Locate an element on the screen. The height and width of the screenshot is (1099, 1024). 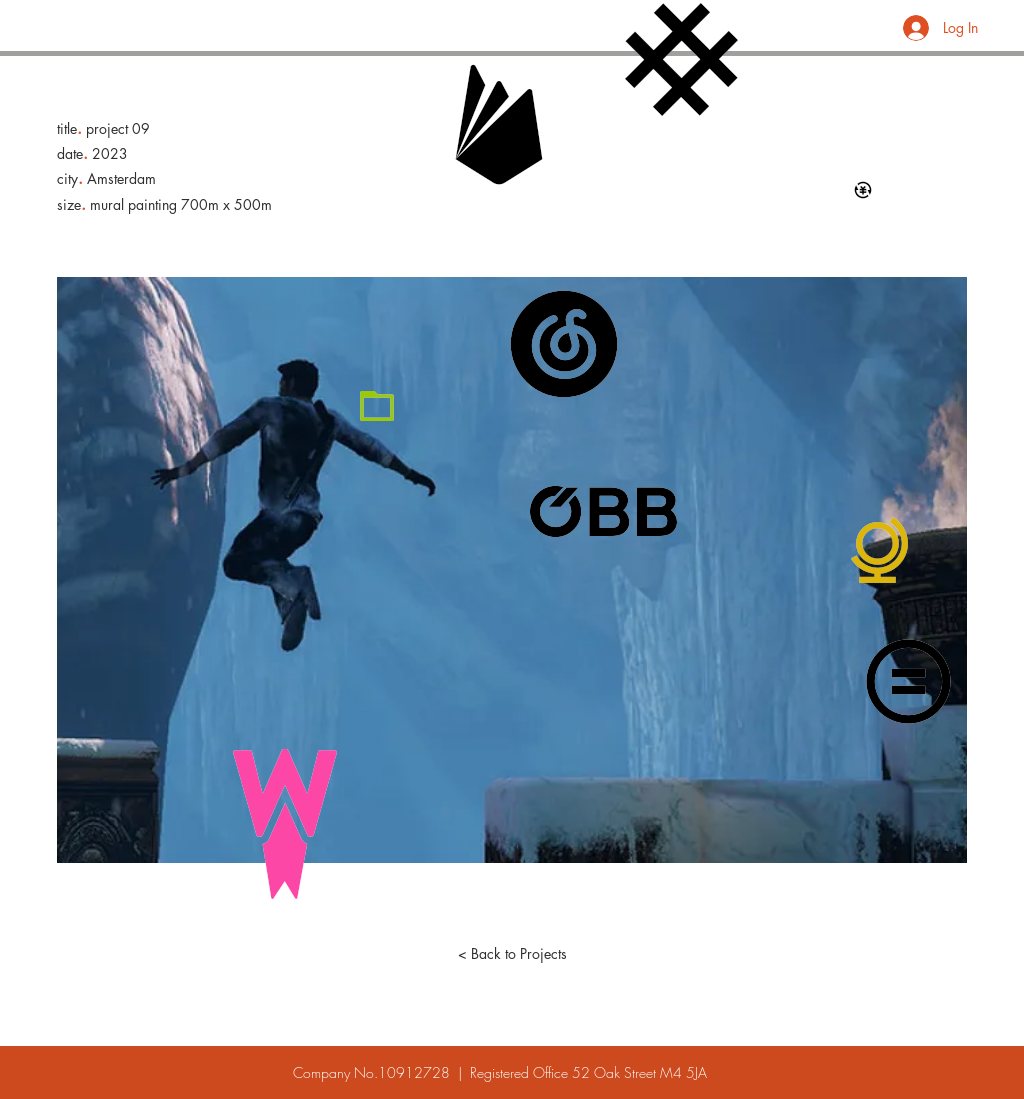
open folder to view files is located at coordinates (377, 406).